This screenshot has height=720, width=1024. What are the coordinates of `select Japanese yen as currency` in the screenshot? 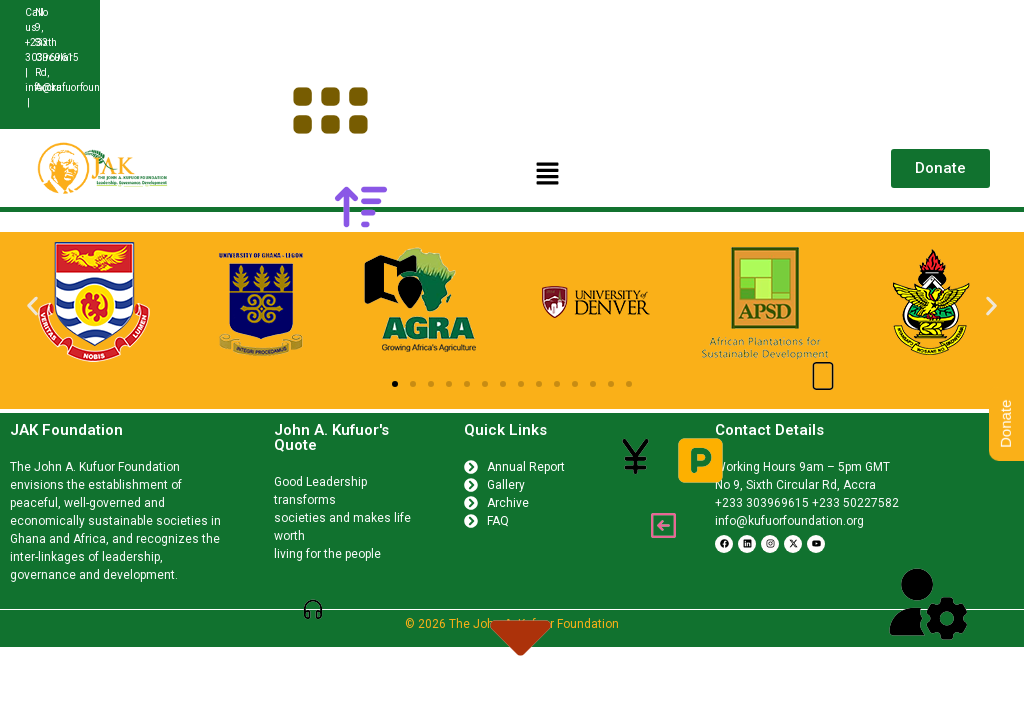 It's located at (635, 456).